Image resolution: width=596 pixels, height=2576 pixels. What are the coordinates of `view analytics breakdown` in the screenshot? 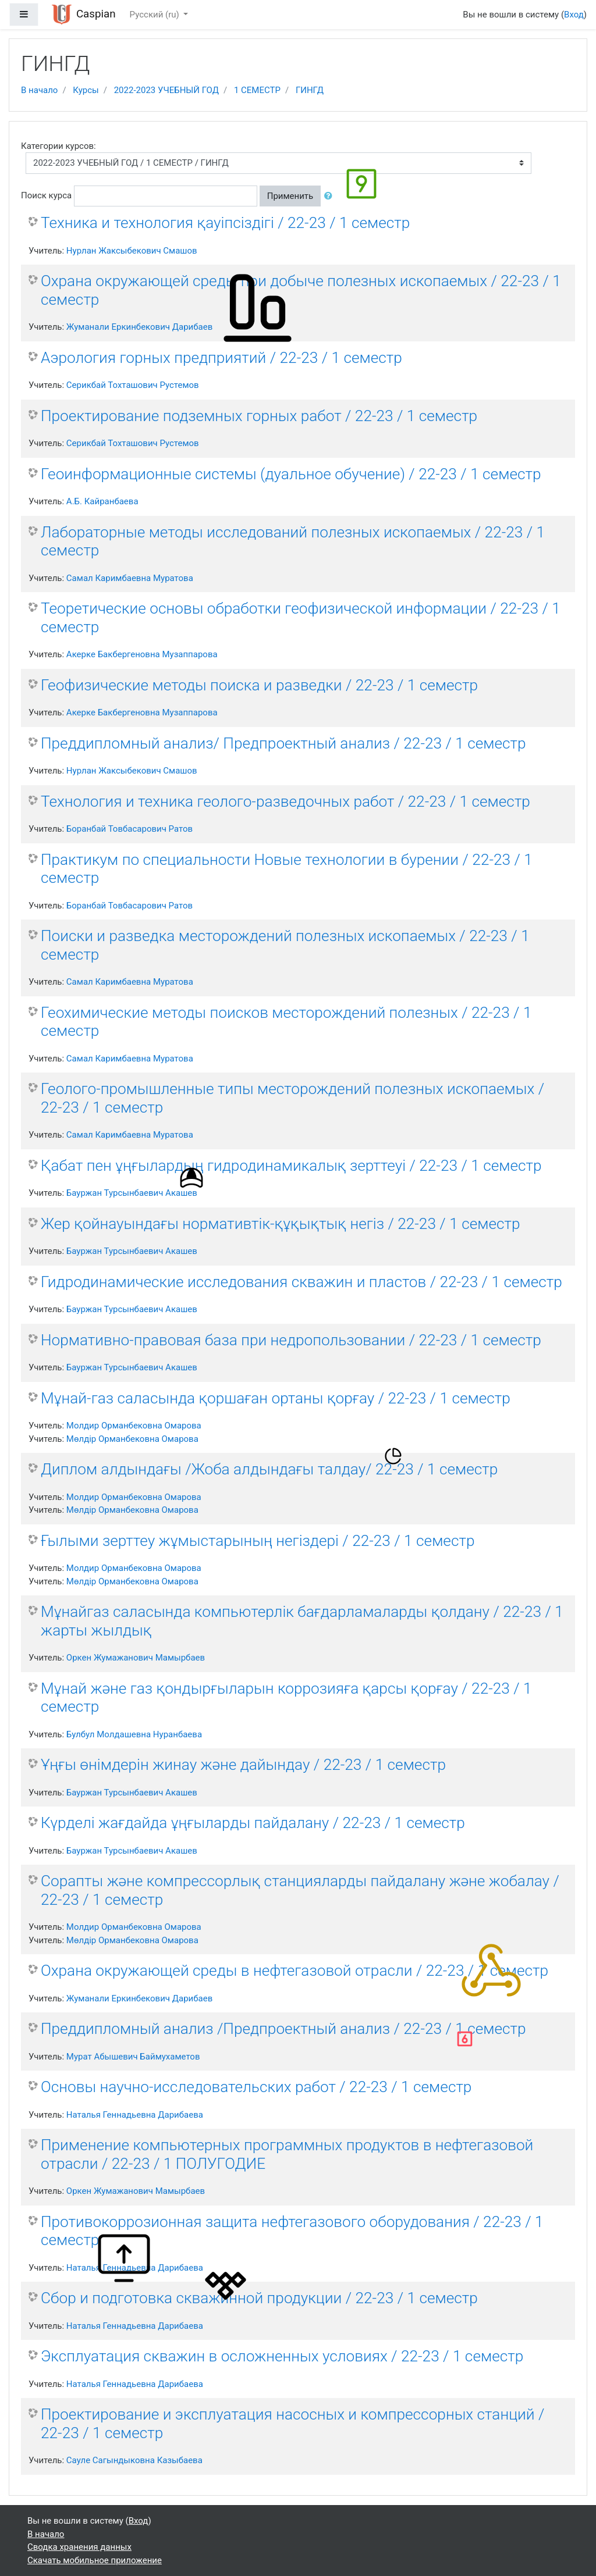 It's located at (393, 1456).